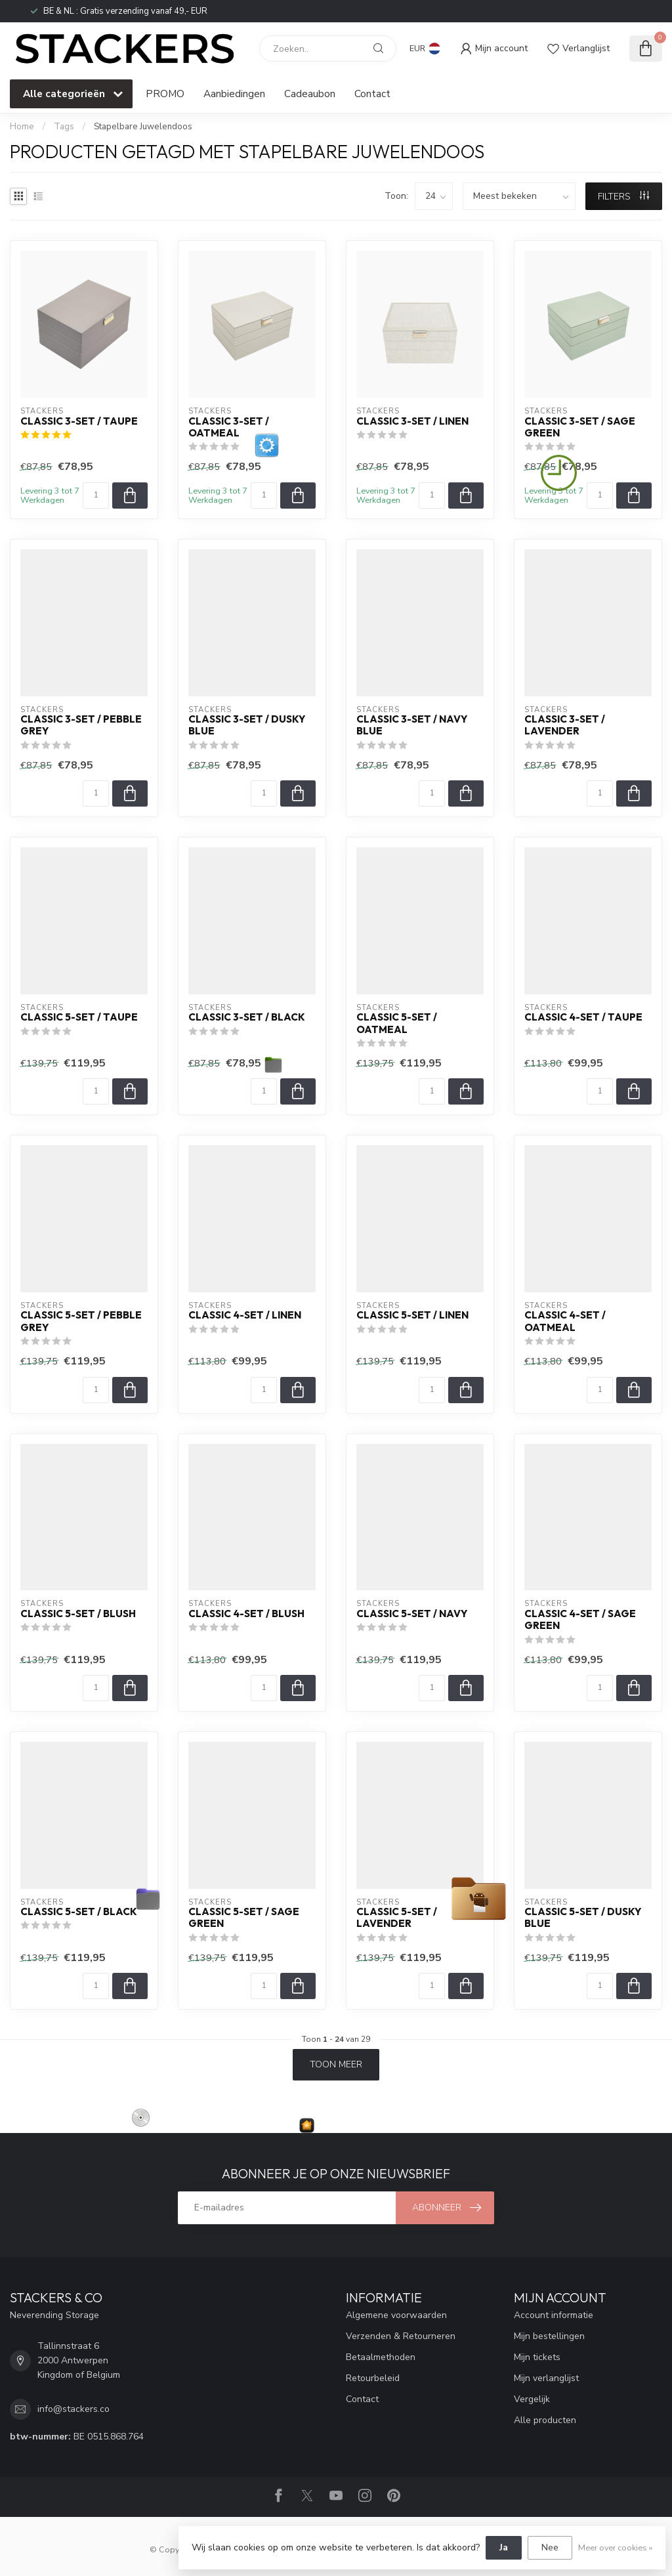 The width and height of the screenshot is (672, 2576). Describe the element at coordinates (273, 1065) in the screenshot. I see `open folder to view contents` at that location.